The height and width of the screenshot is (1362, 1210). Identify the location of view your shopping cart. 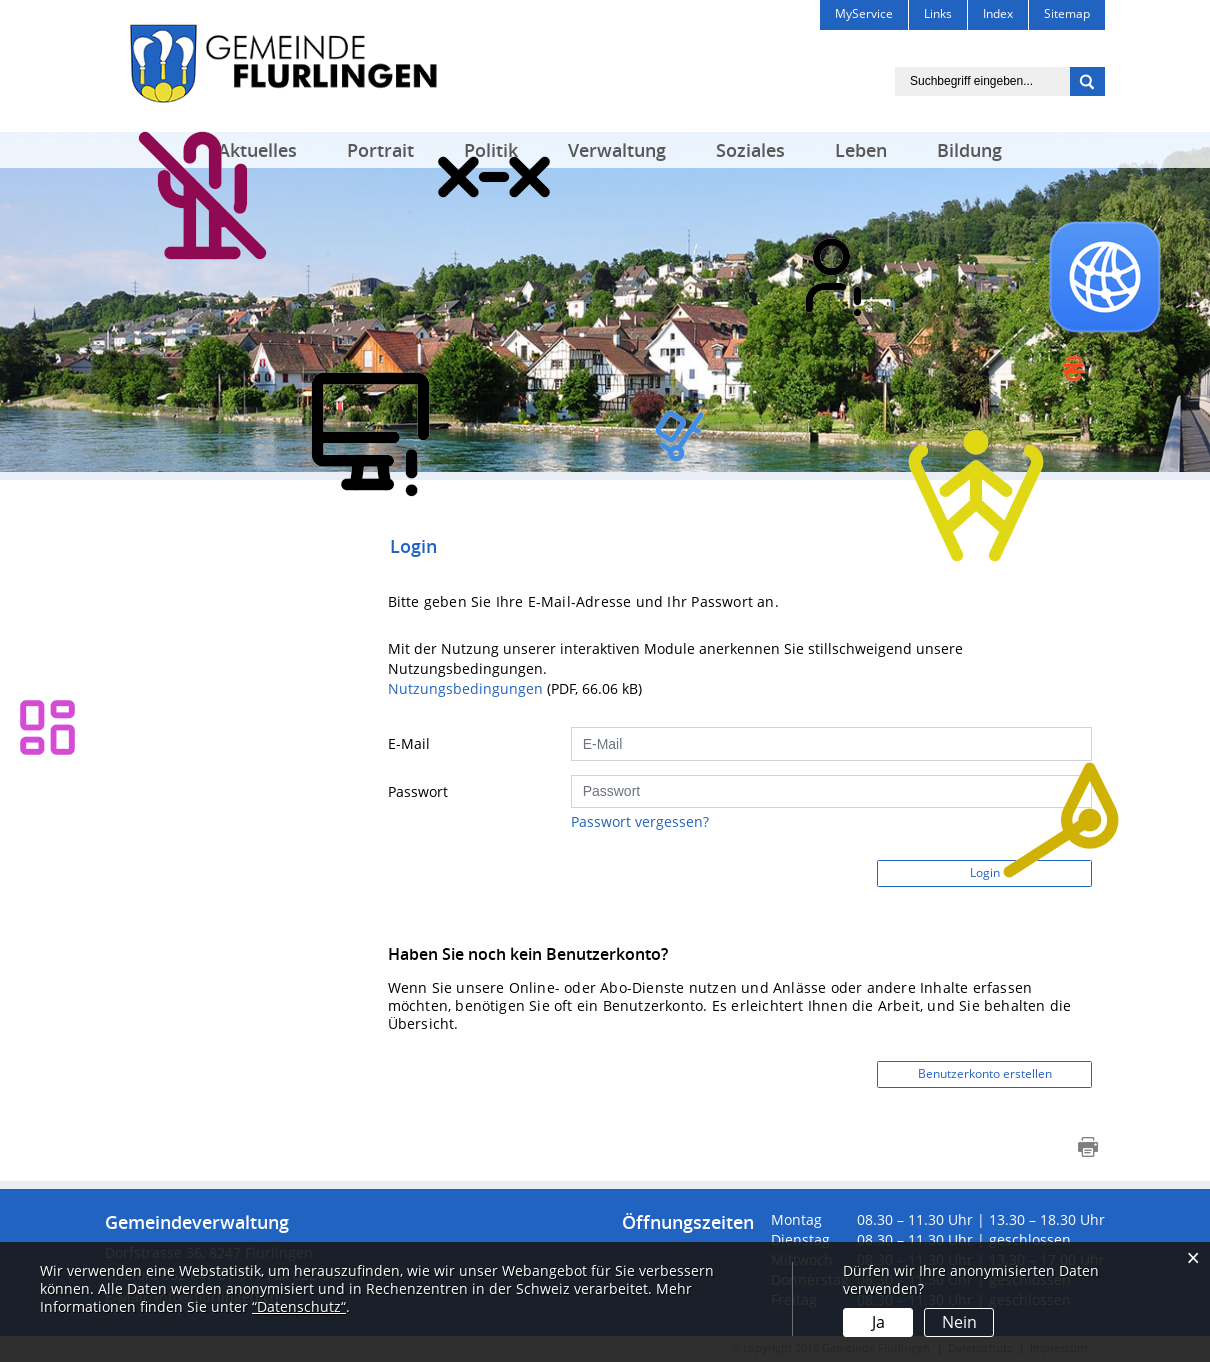
(679, 434).